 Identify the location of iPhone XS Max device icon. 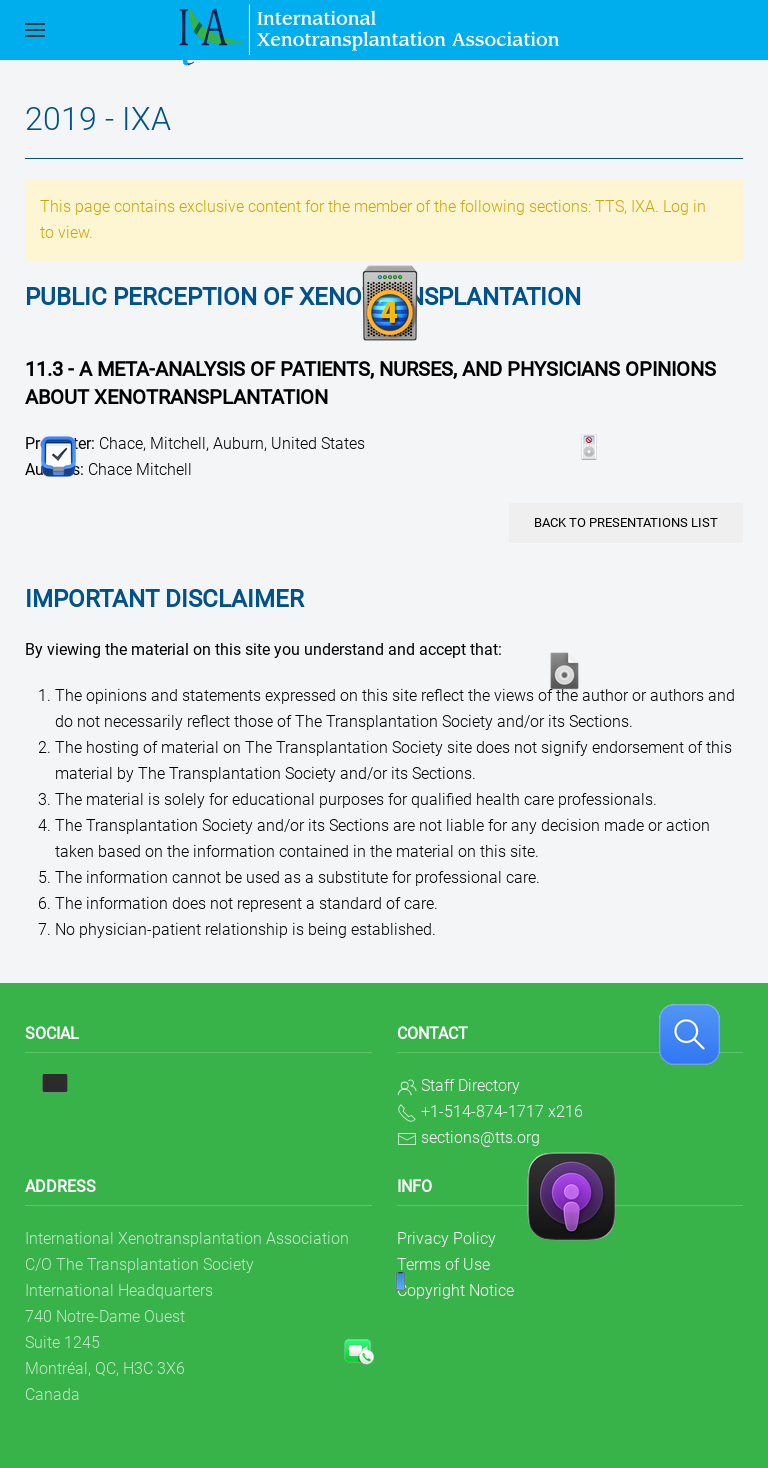
(400, 1281).